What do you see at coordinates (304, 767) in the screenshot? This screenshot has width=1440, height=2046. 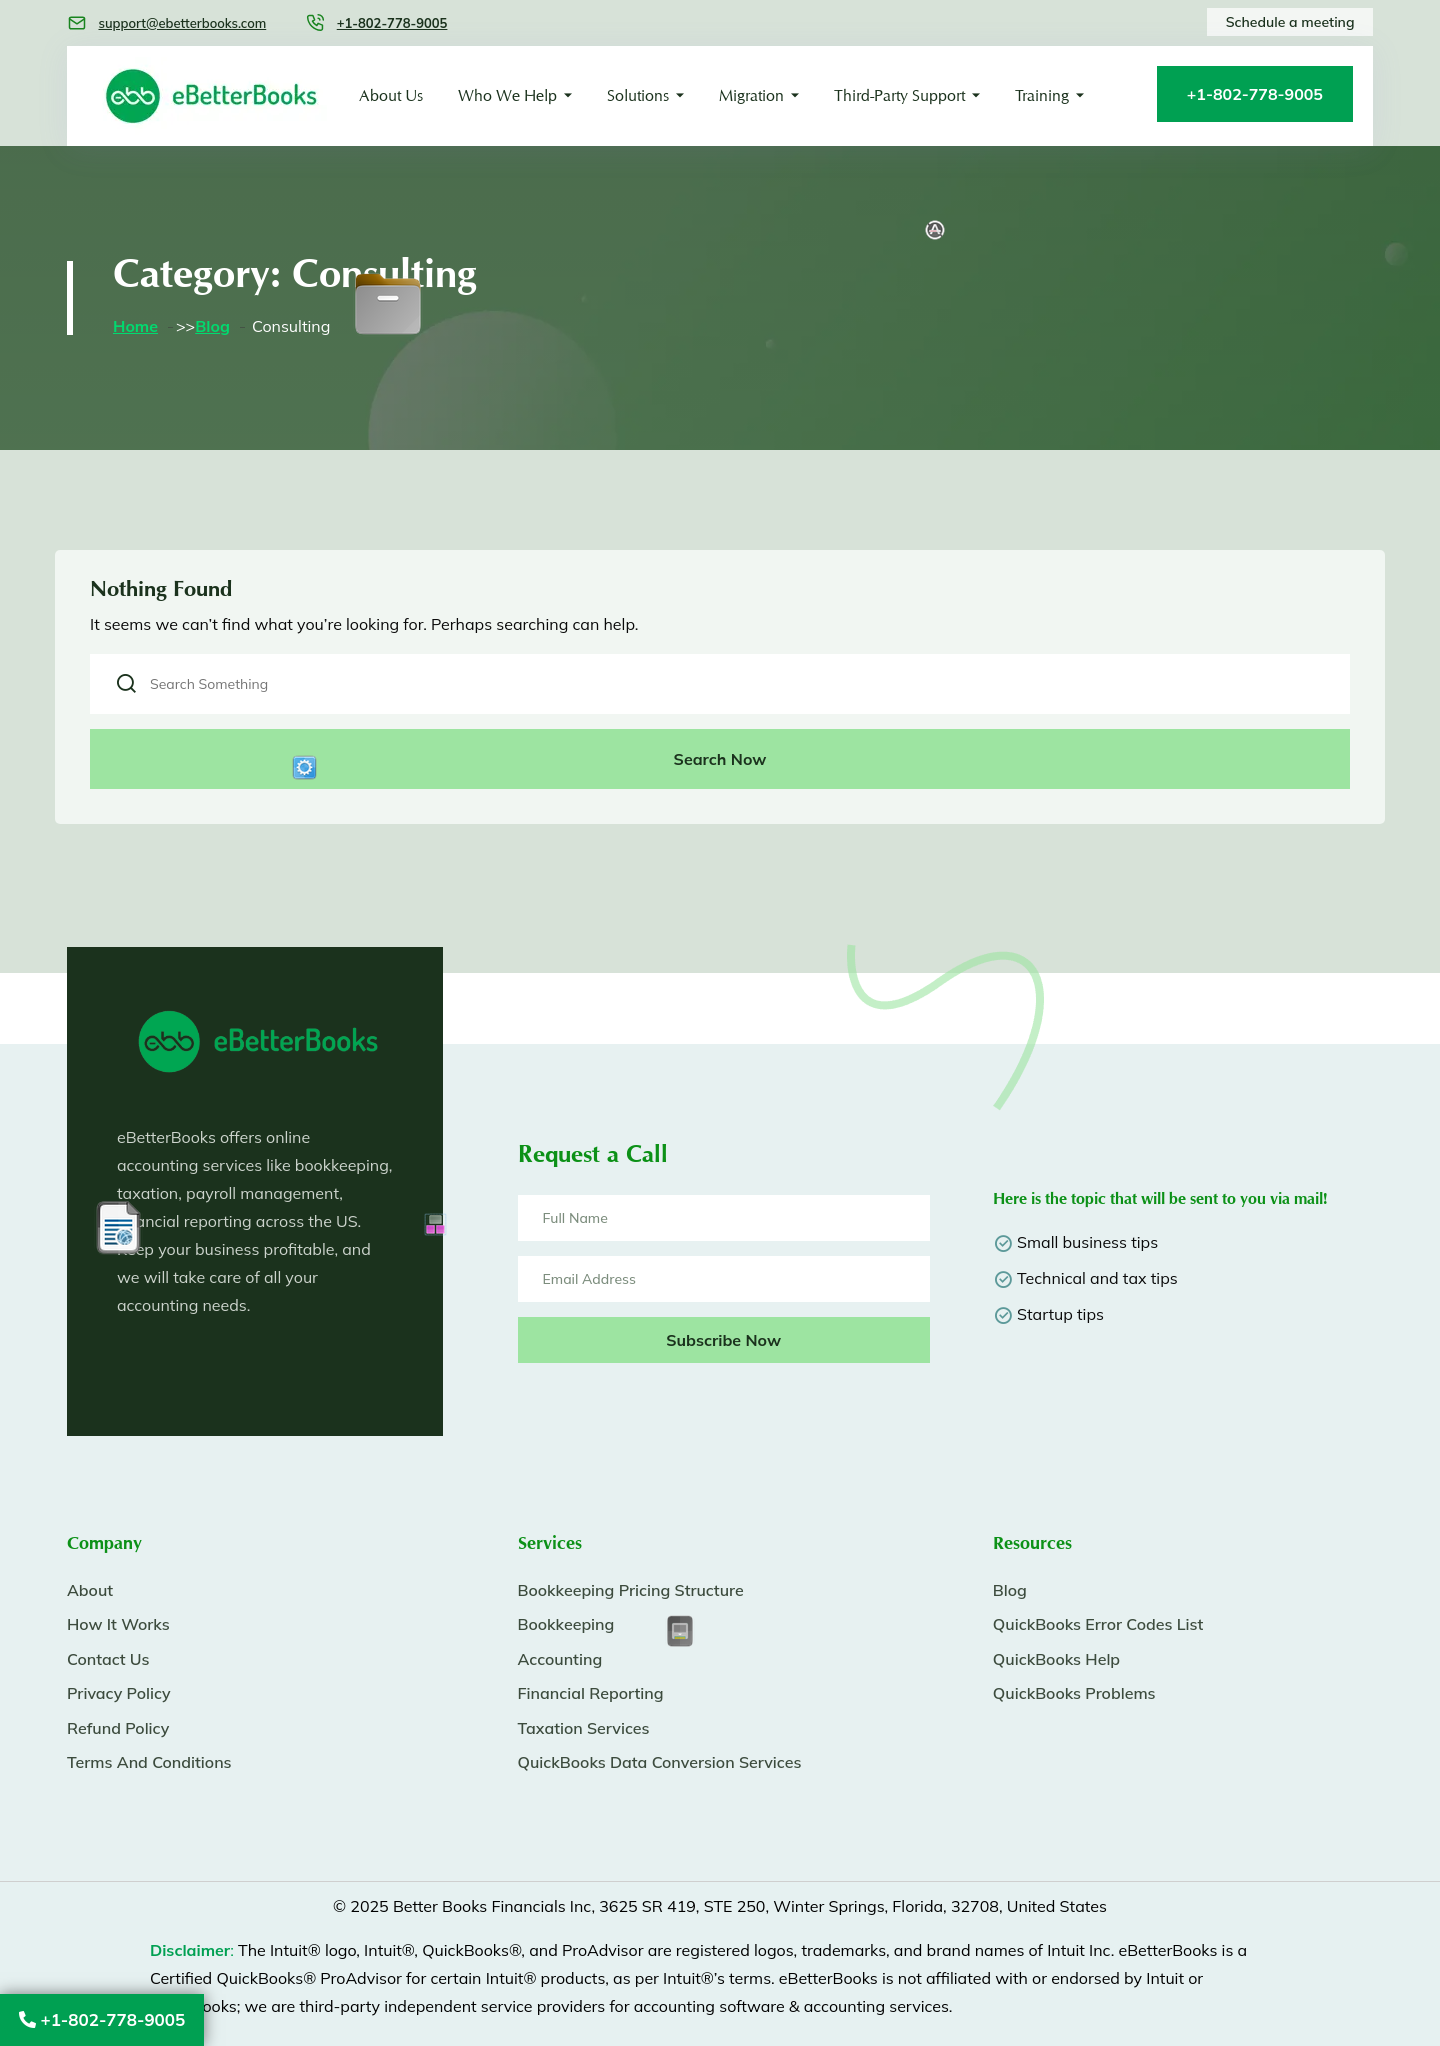 I see `an MS-DOS executable file` at bounding box center [304, 767].